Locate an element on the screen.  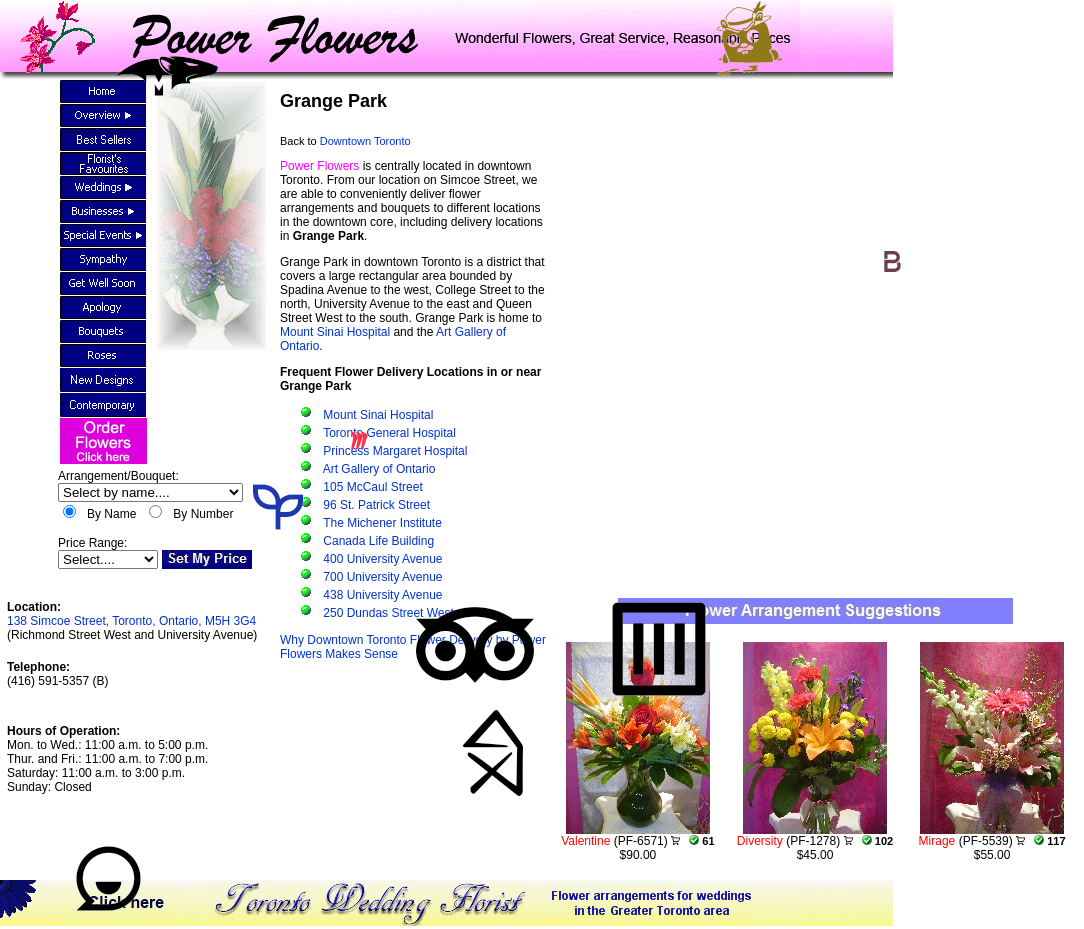
open tripadvisor app is located at coordinates (475, 645).